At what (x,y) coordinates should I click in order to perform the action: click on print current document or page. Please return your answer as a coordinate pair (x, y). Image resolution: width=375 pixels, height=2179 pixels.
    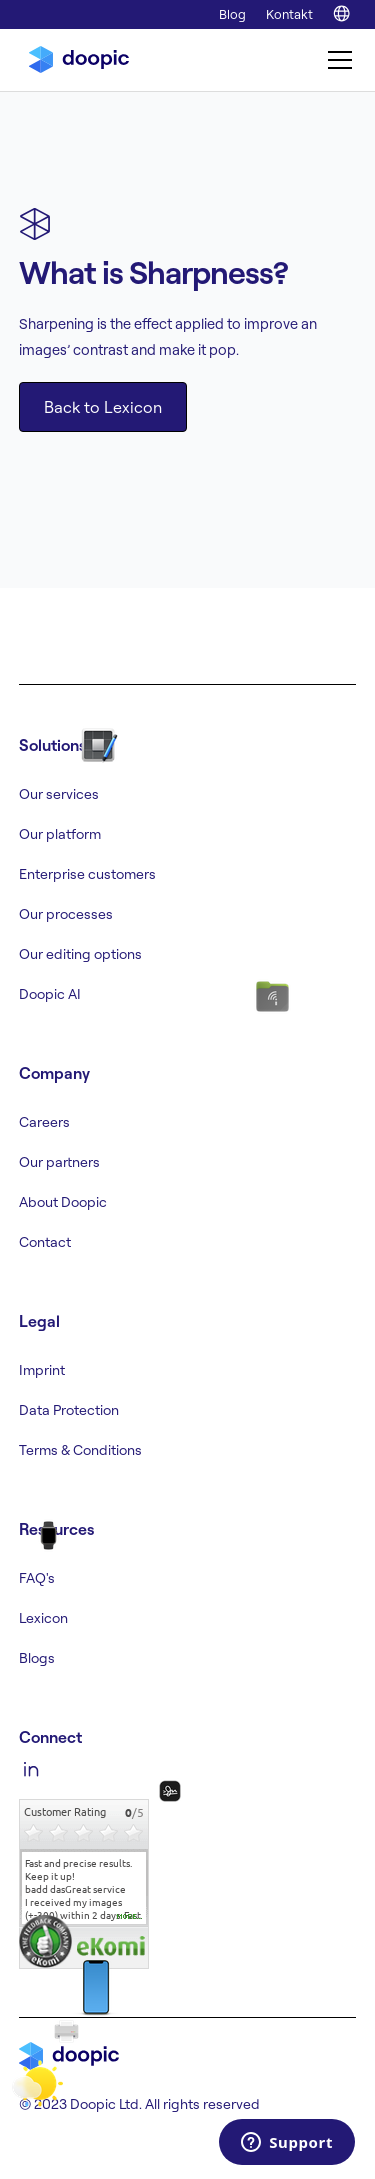
    Looking at the image, I should click on (66, 2031).